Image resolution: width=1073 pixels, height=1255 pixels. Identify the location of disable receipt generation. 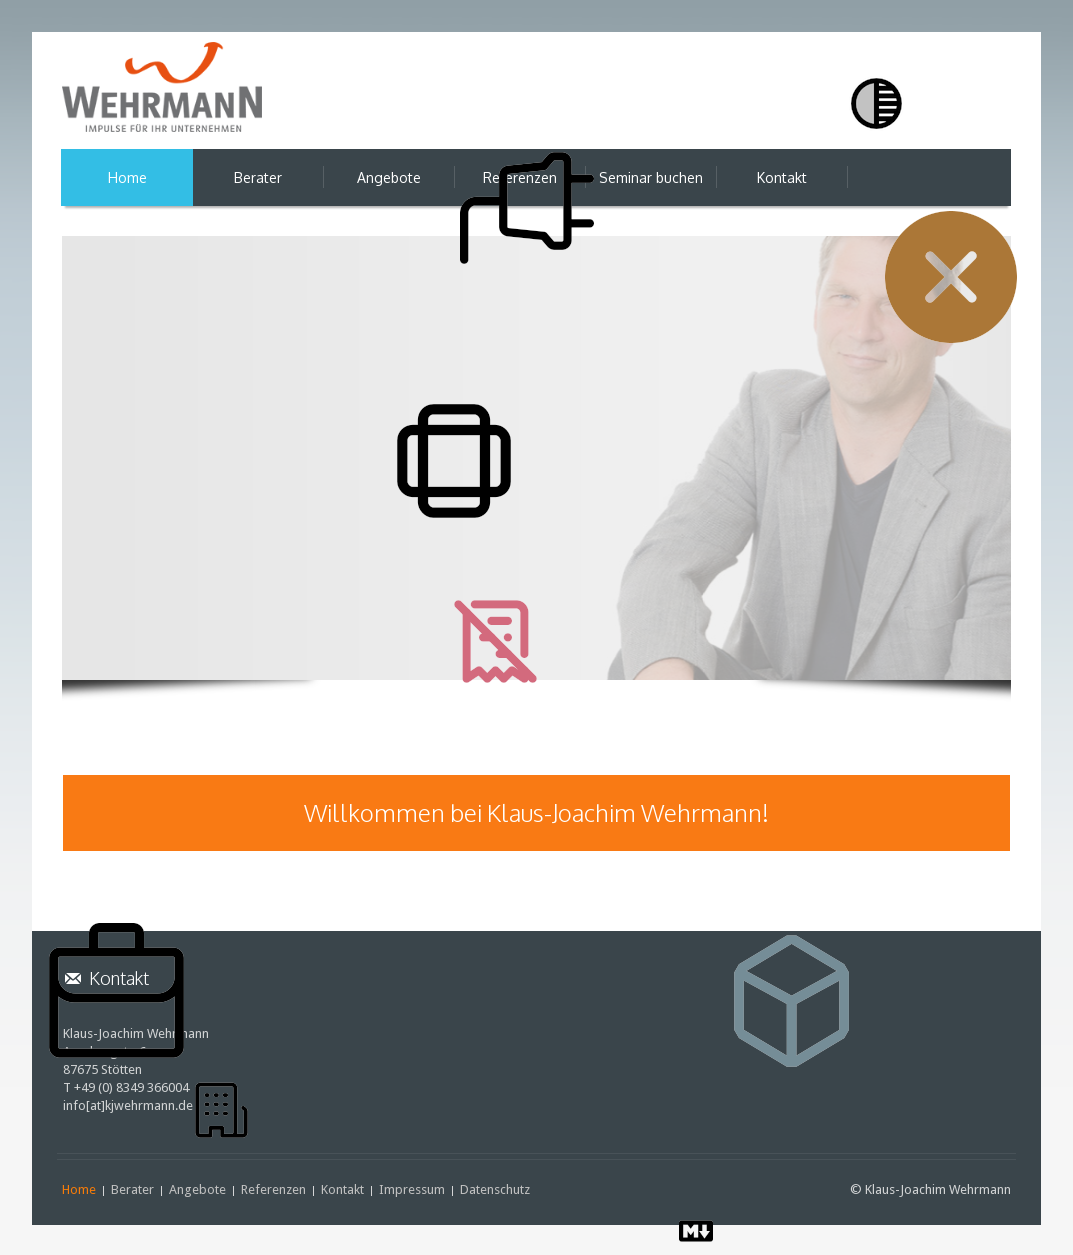
(495, 641).